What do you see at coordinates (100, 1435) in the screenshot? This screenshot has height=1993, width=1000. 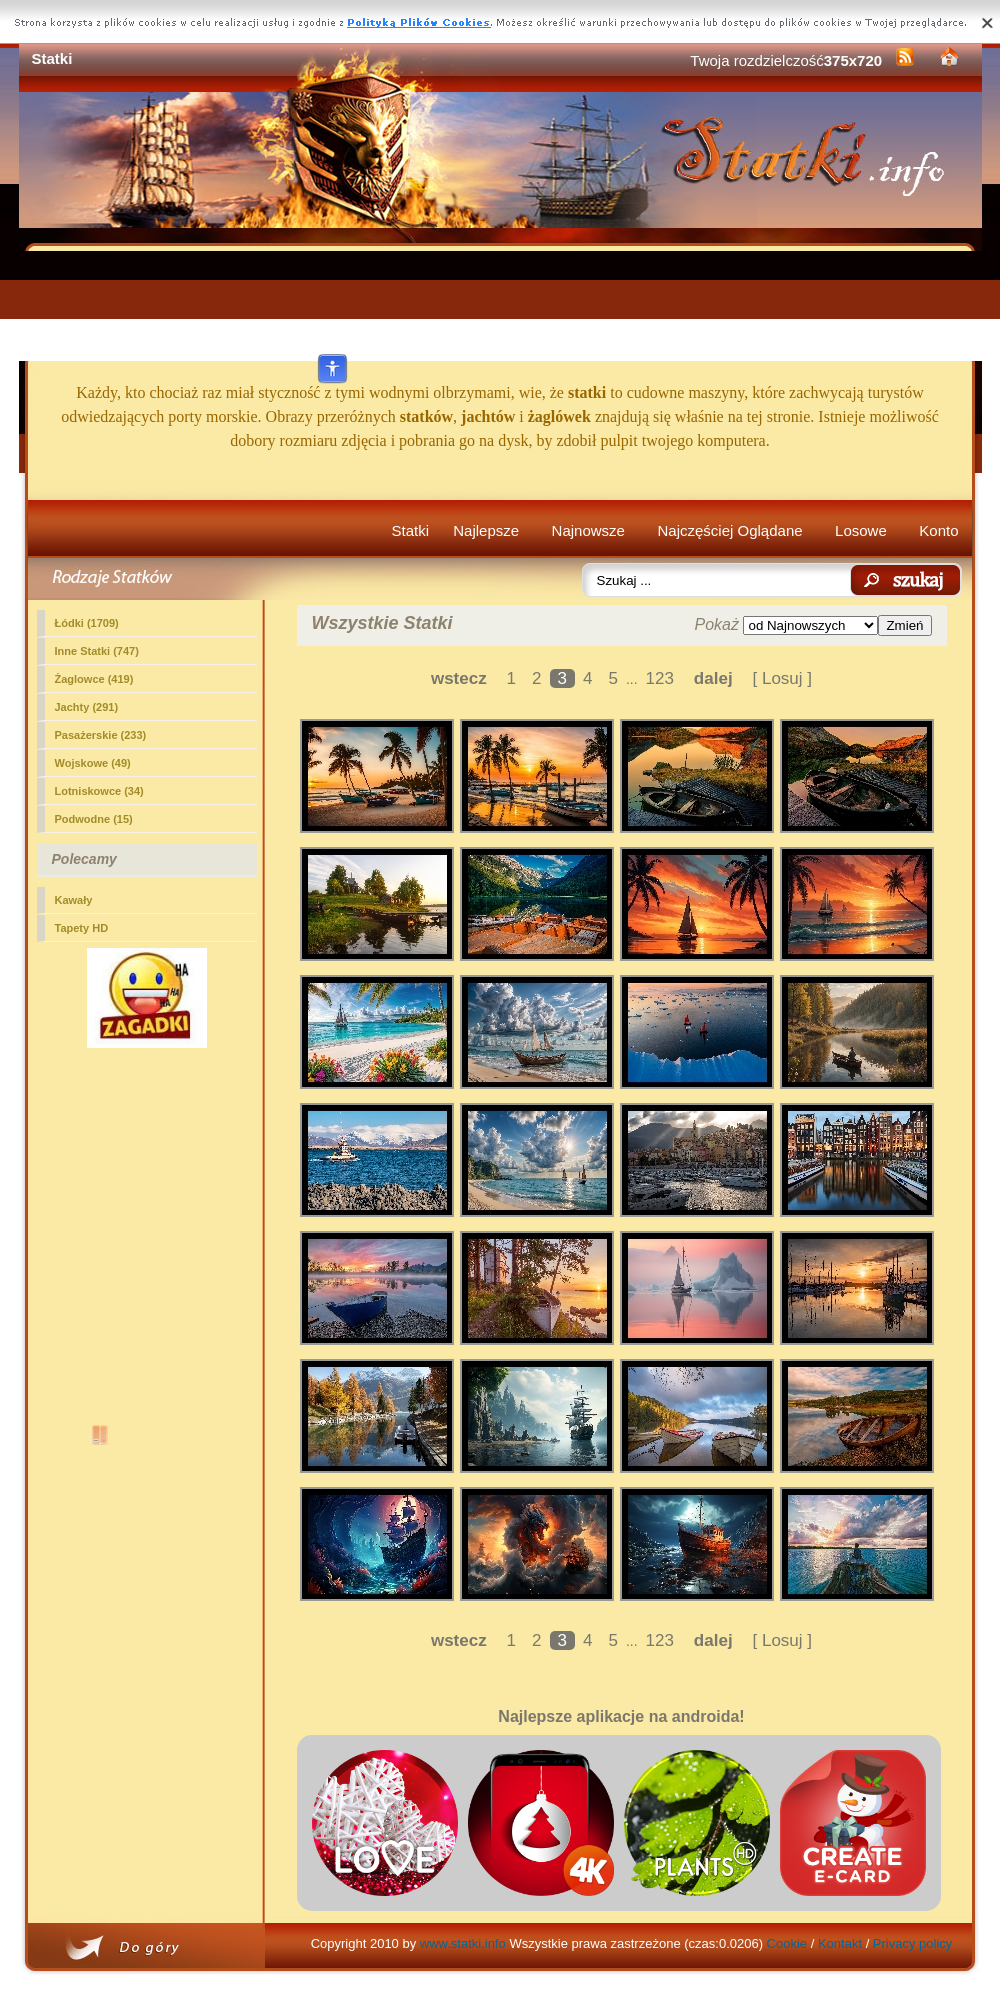 I see `install or manage software packages` at bounding box center [100, 1435].